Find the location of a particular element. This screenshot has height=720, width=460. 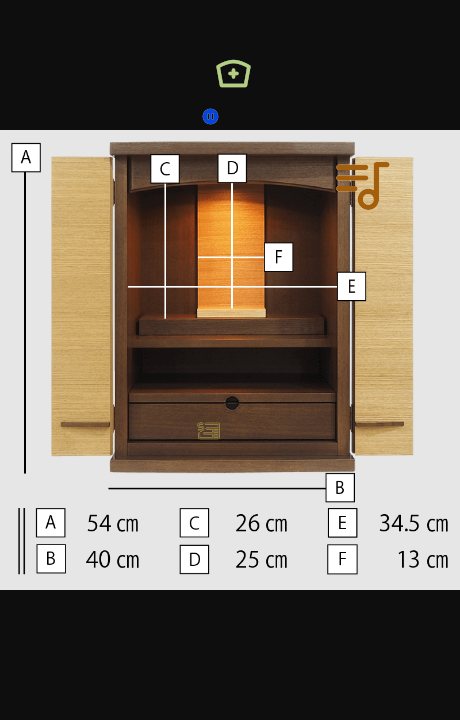

pause media playback is located at coordinates (210, 116).